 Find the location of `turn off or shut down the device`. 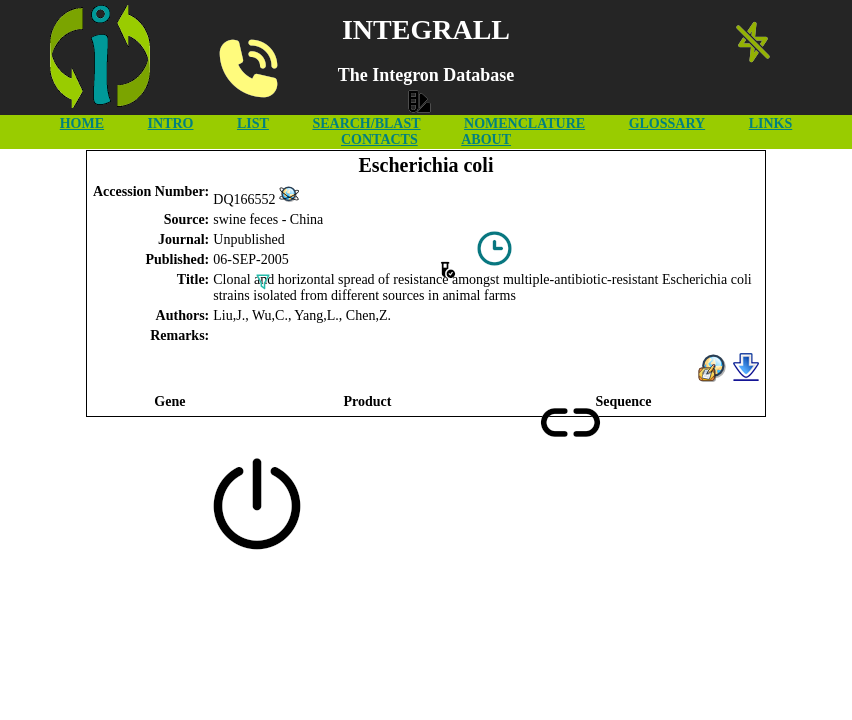

turn off or shut down the device is located at coordinates (257, 506).